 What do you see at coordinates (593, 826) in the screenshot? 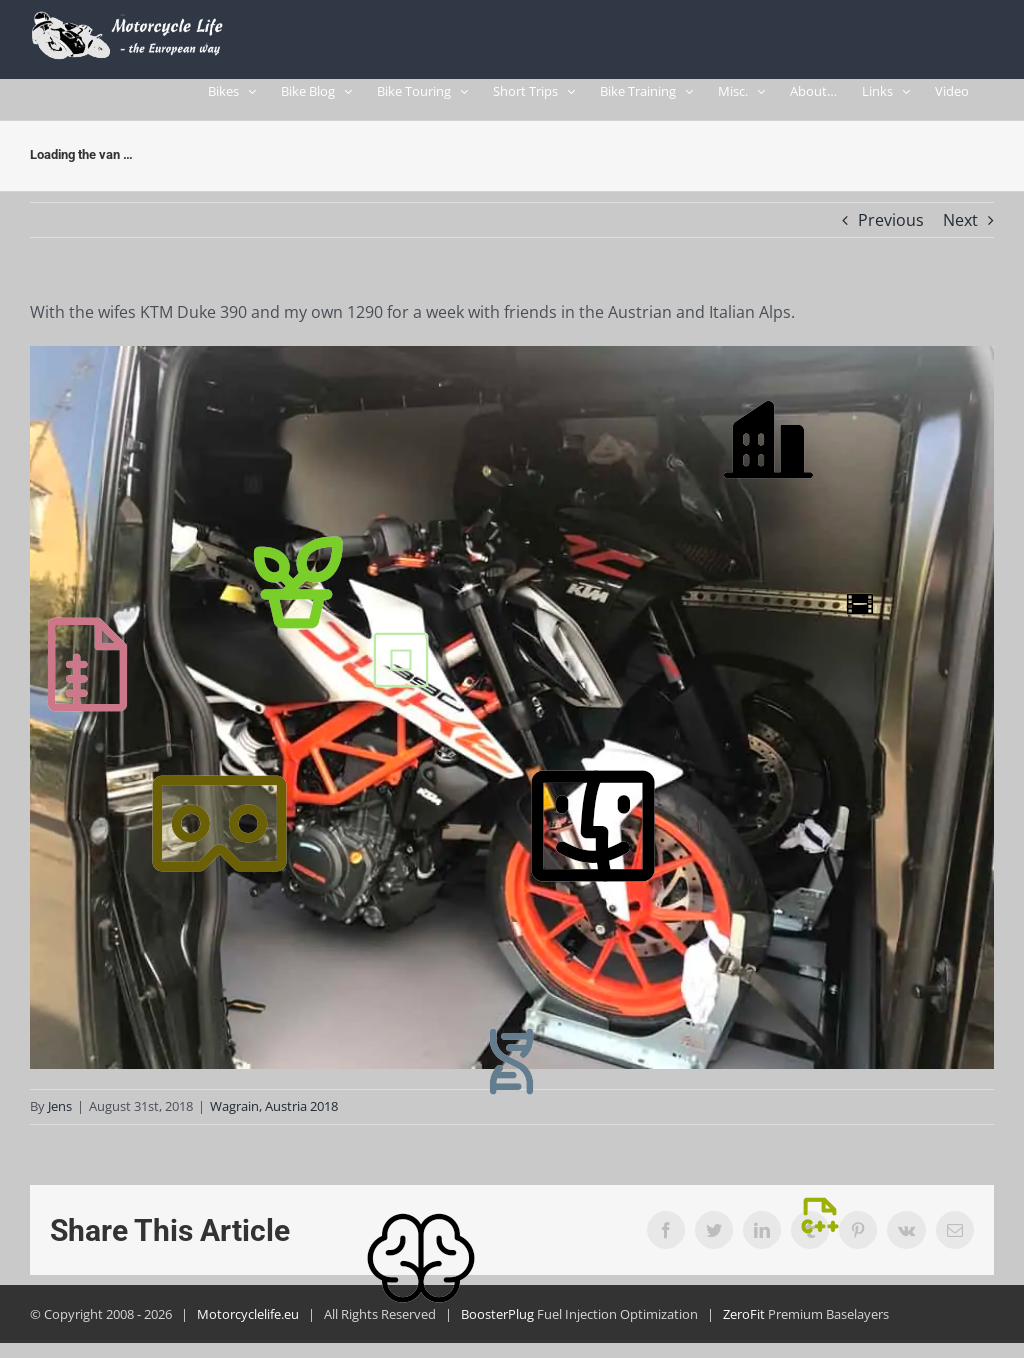
I see `open finder app on mac` at bounding box center [593, 826].